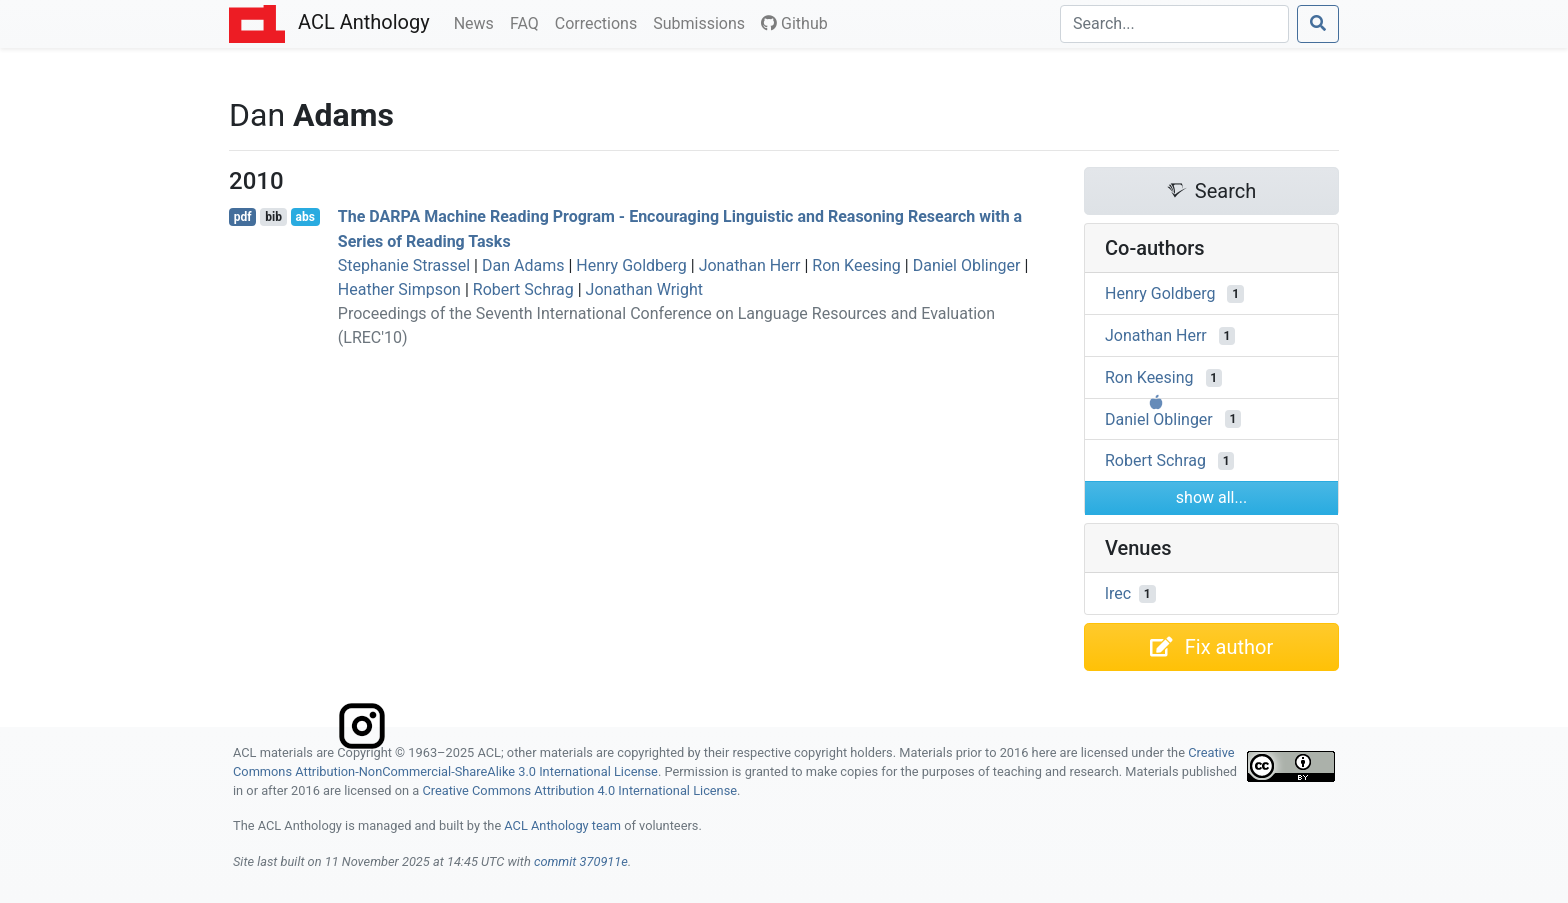 The image size is (1568, 903). I want to click on access health or nutrition features, so click(1156, 402).